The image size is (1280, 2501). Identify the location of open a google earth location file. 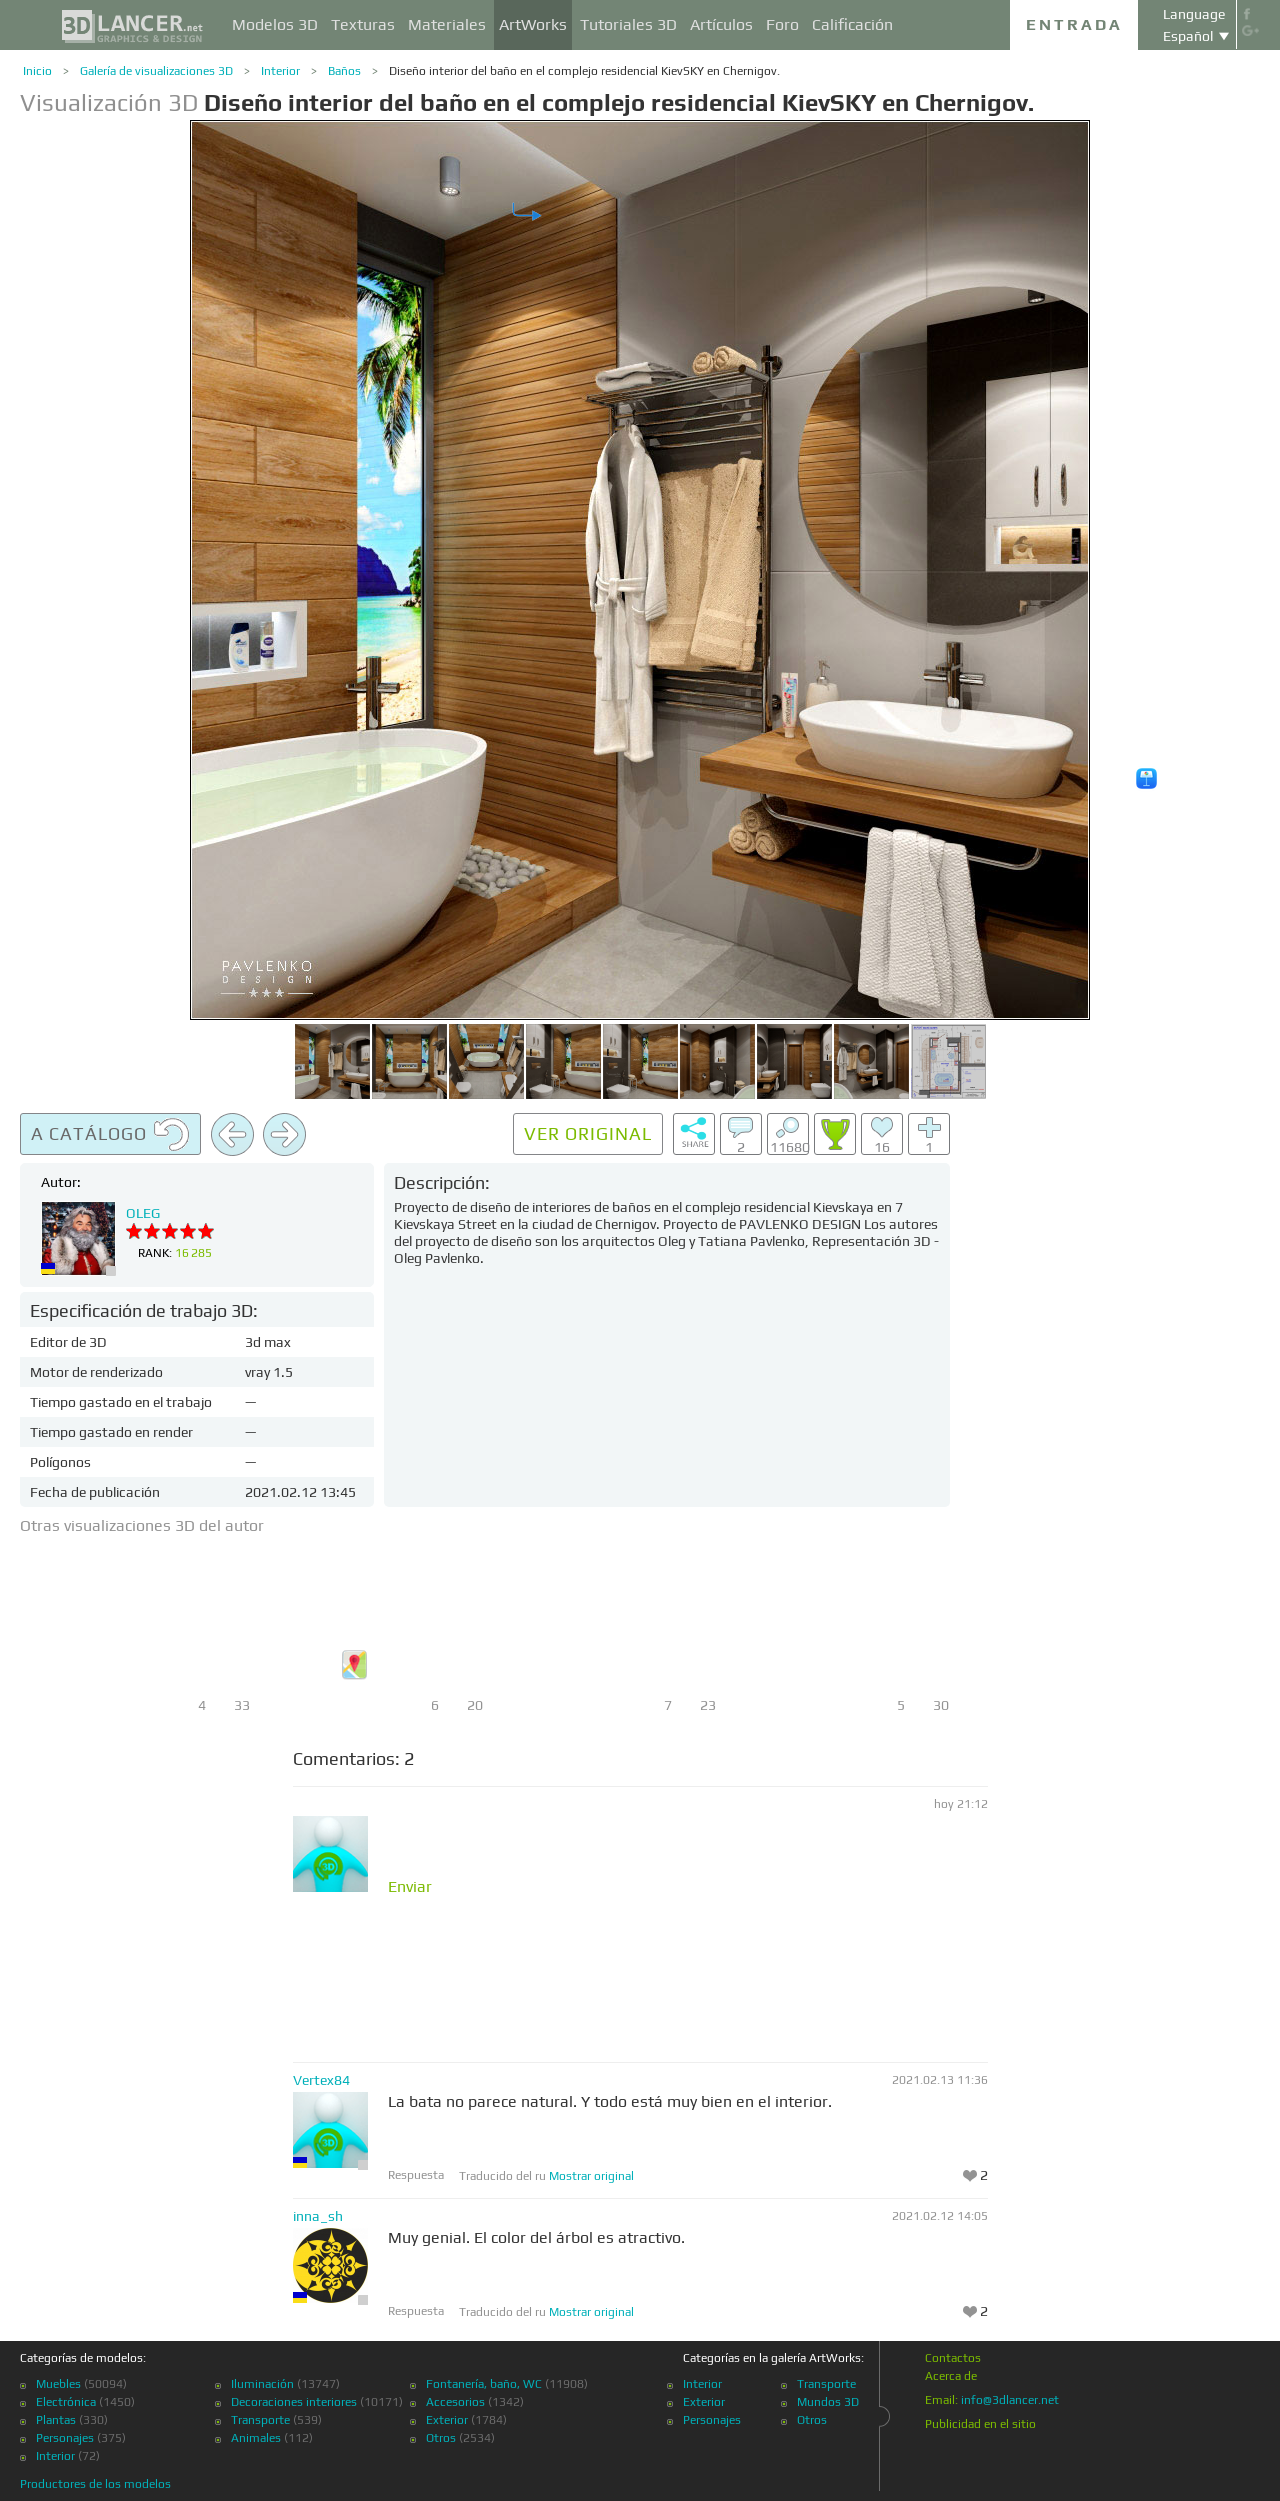
(354, 1664).